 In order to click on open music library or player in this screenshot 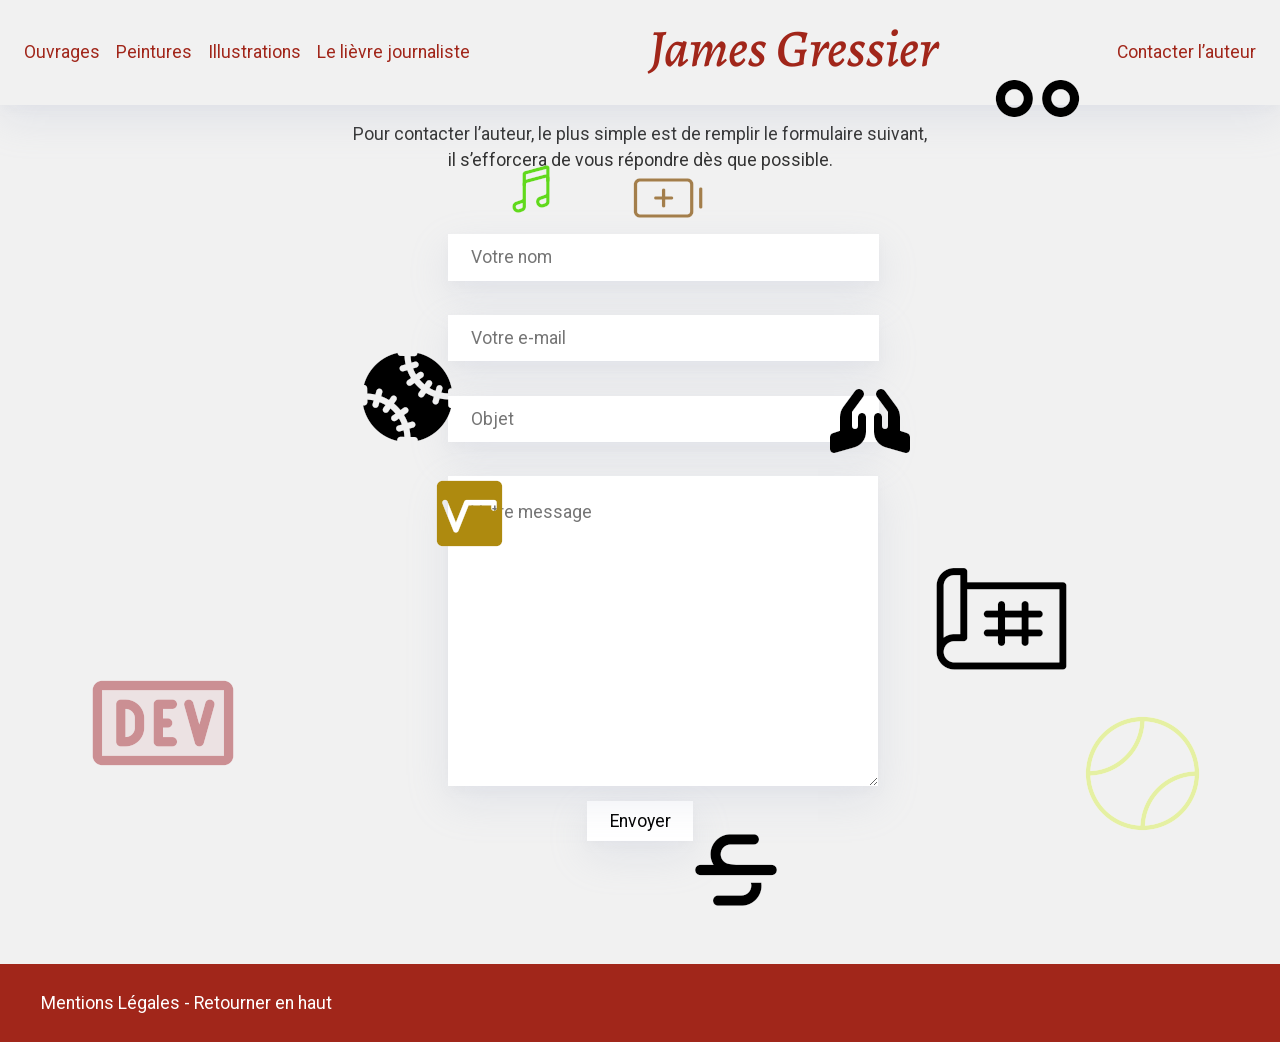, I will do `click(531, 189)`.